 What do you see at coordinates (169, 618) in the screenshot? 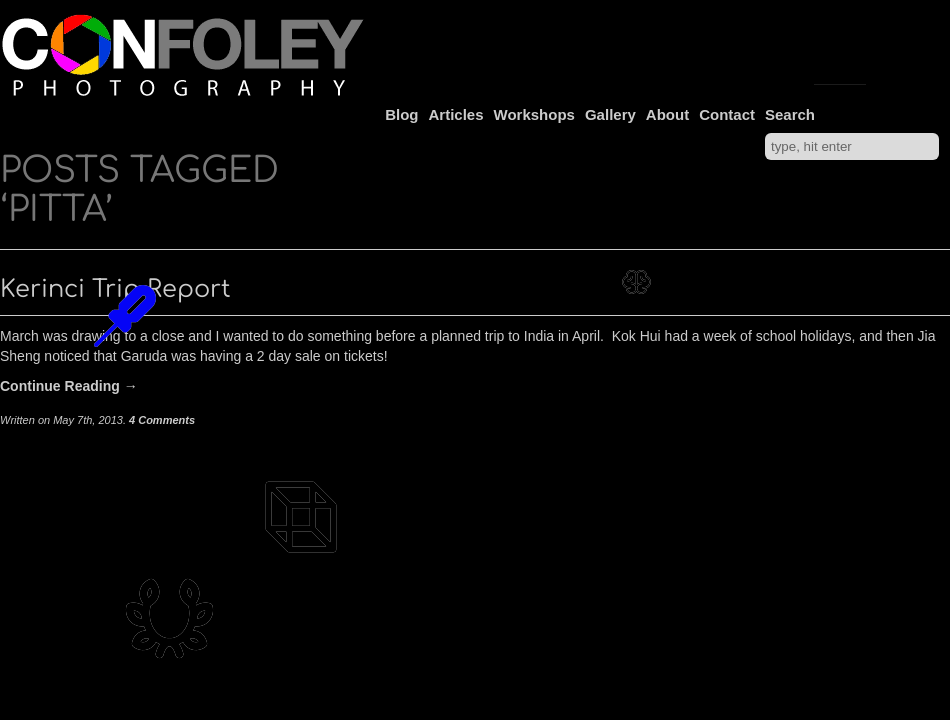
I see `view achievements or awards` at bounding box center [169, 618].